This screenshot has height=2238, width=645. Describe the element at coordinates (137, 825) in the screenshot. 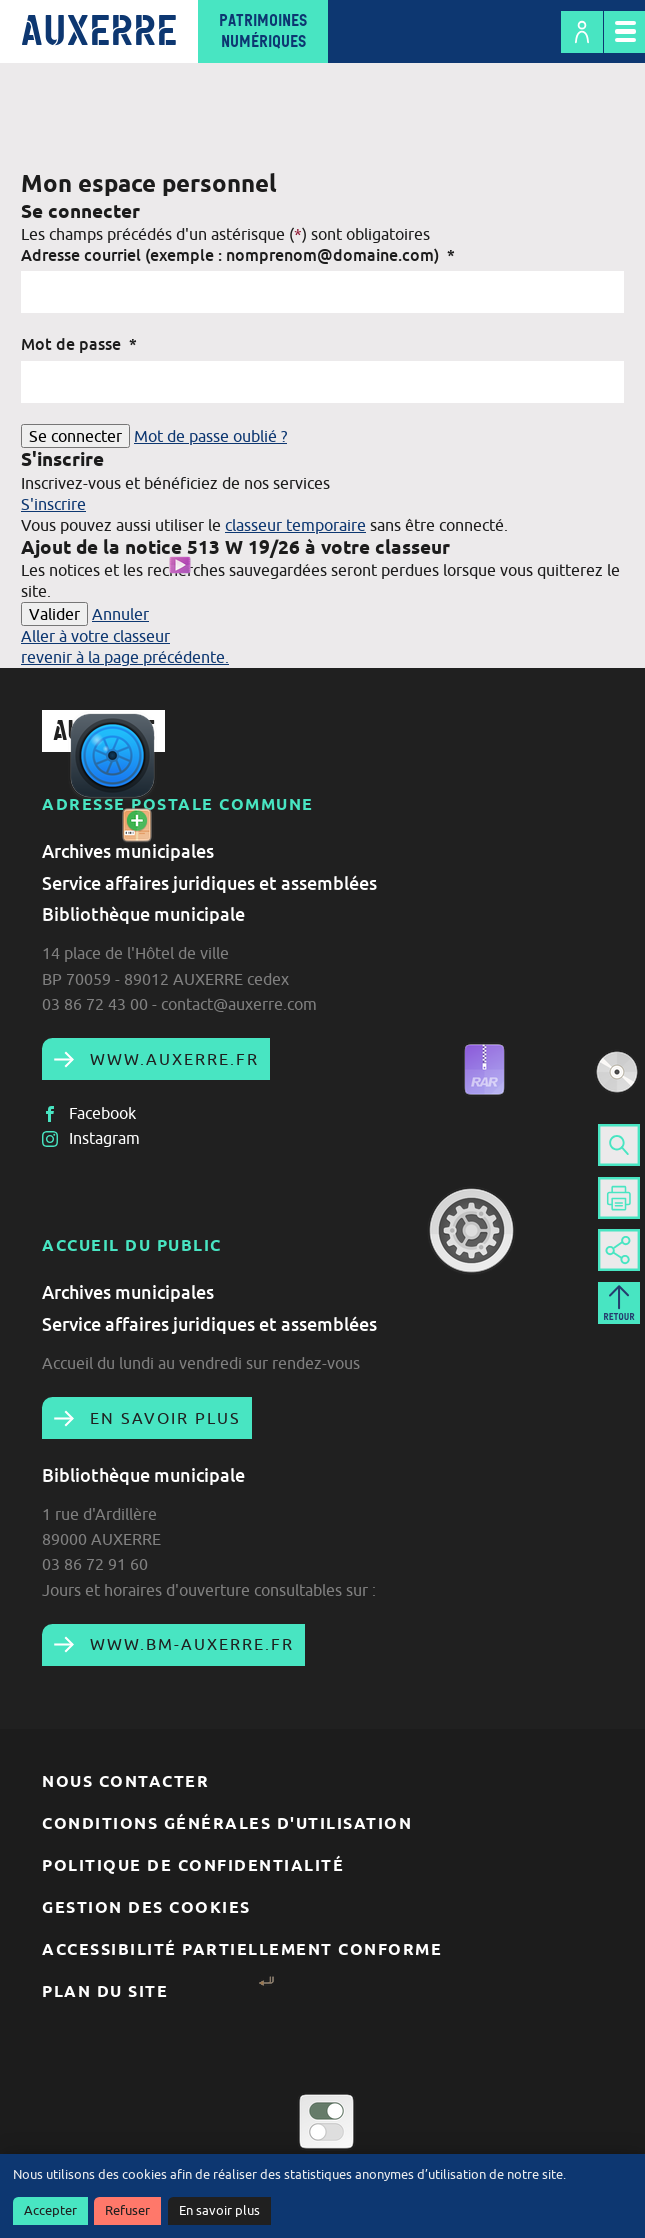

I see `add or install a new software package` at that location.